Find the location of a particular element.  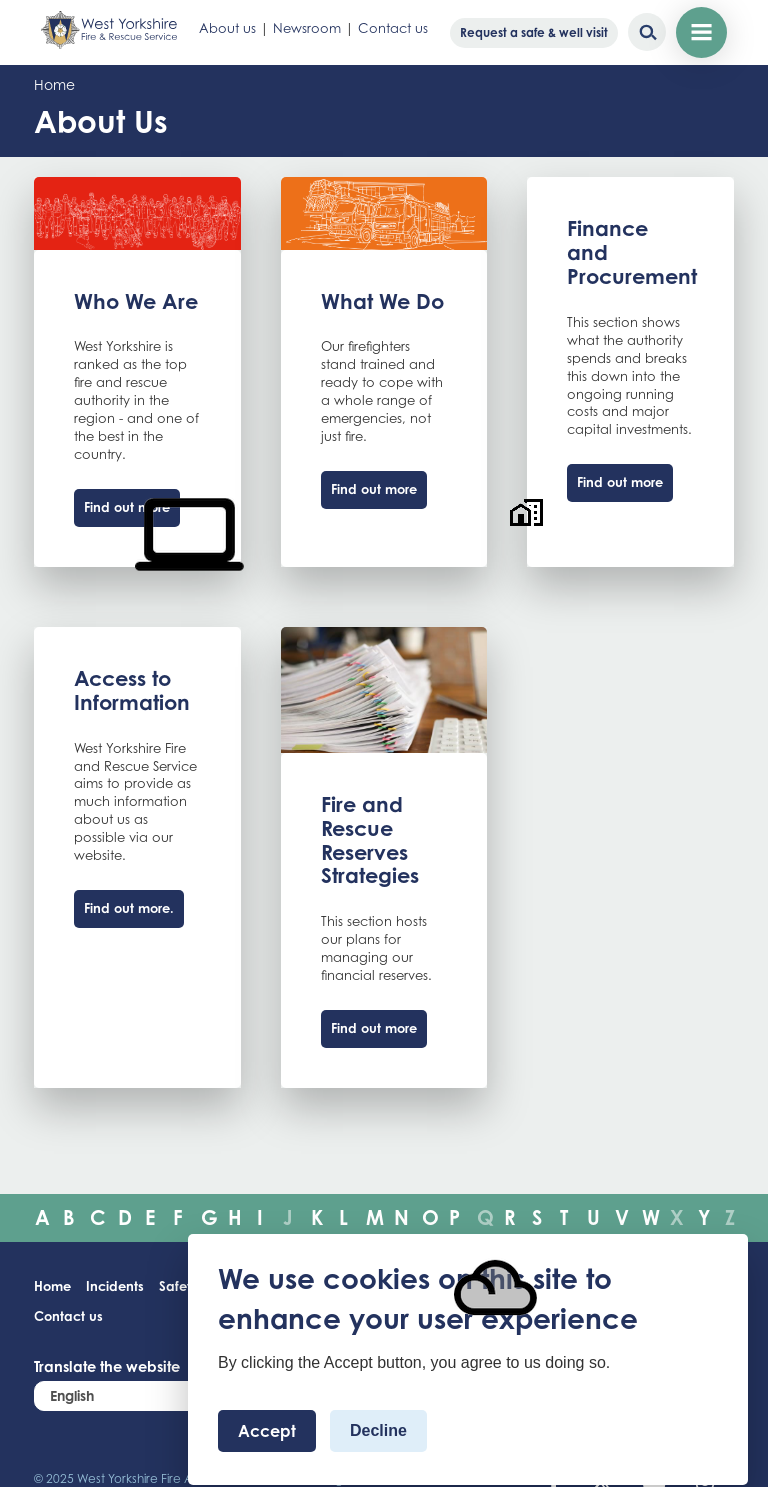

view cloud storage is located at coordinates (495, 1287).